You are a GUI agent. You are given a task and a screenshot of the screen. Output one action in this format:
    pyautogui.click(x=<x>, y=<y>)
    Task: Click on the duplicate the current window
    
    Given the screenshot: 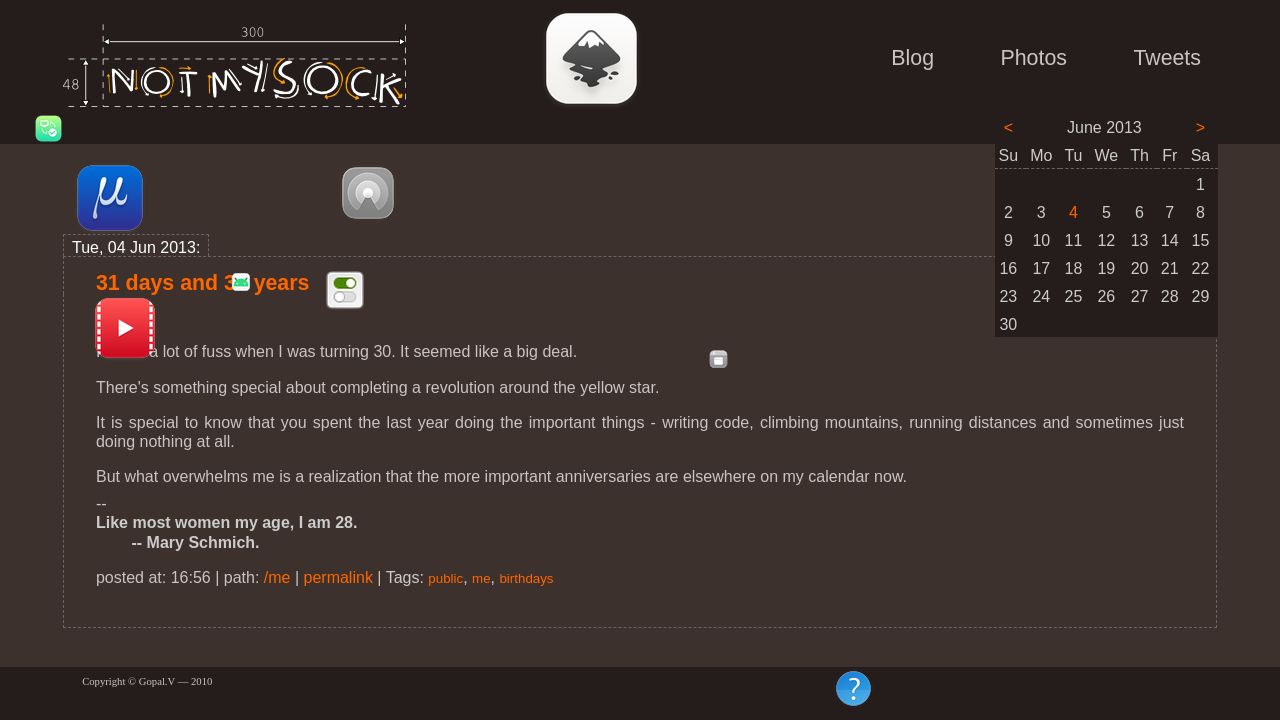 What is the action you would take?
    pyautogui.click(x=718, y=359)
    